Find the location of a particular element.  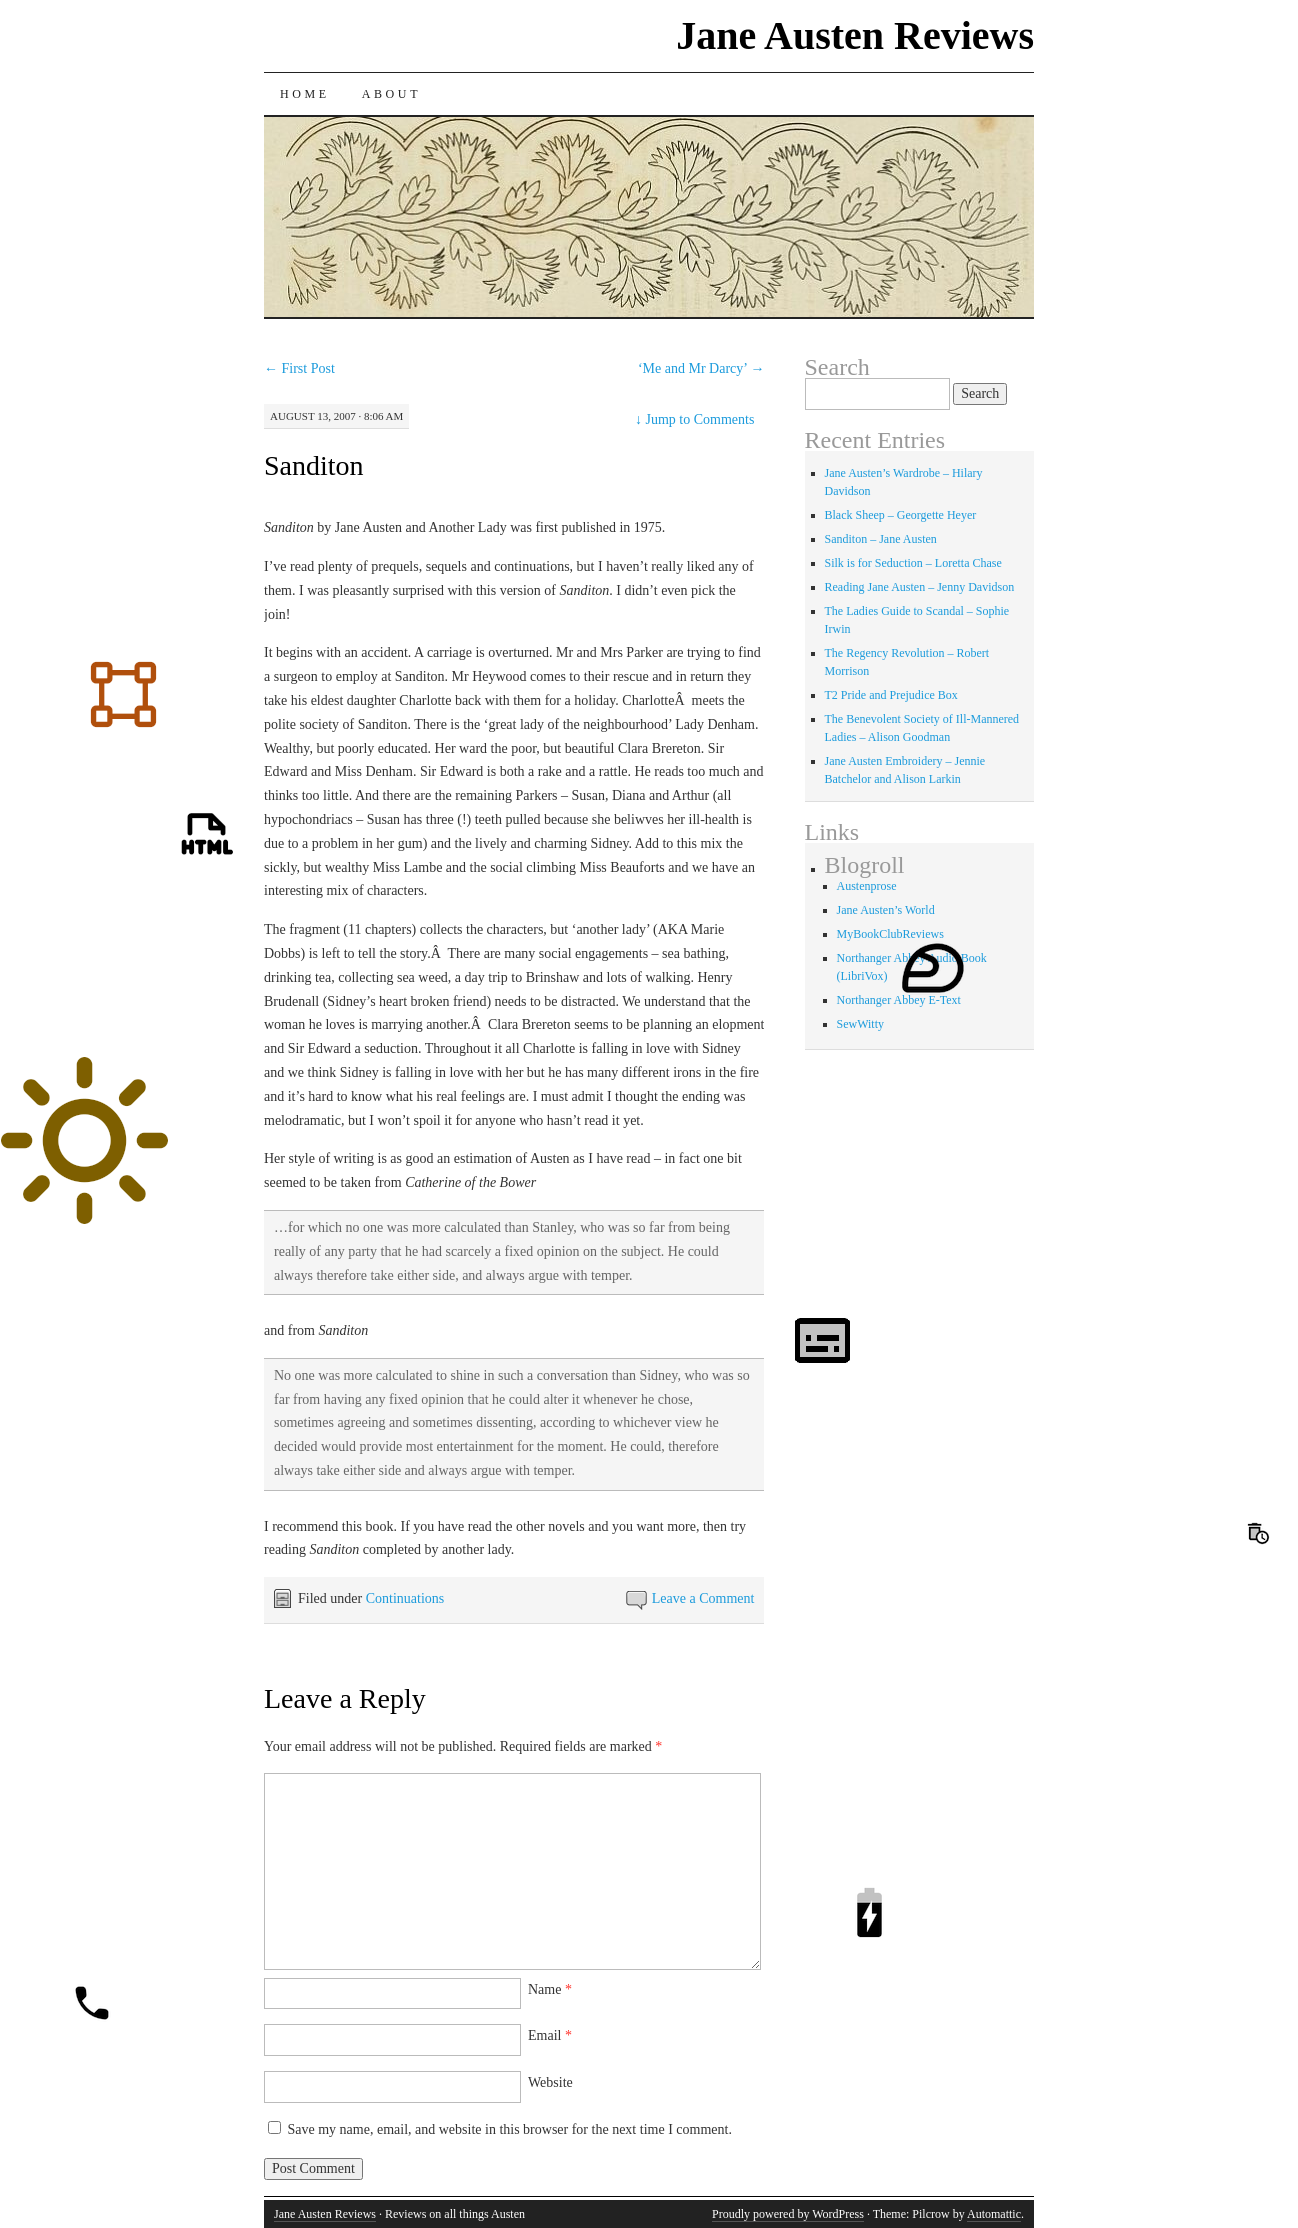

enable auto-delete for temporary files is located at coordinates (1258, 1533).